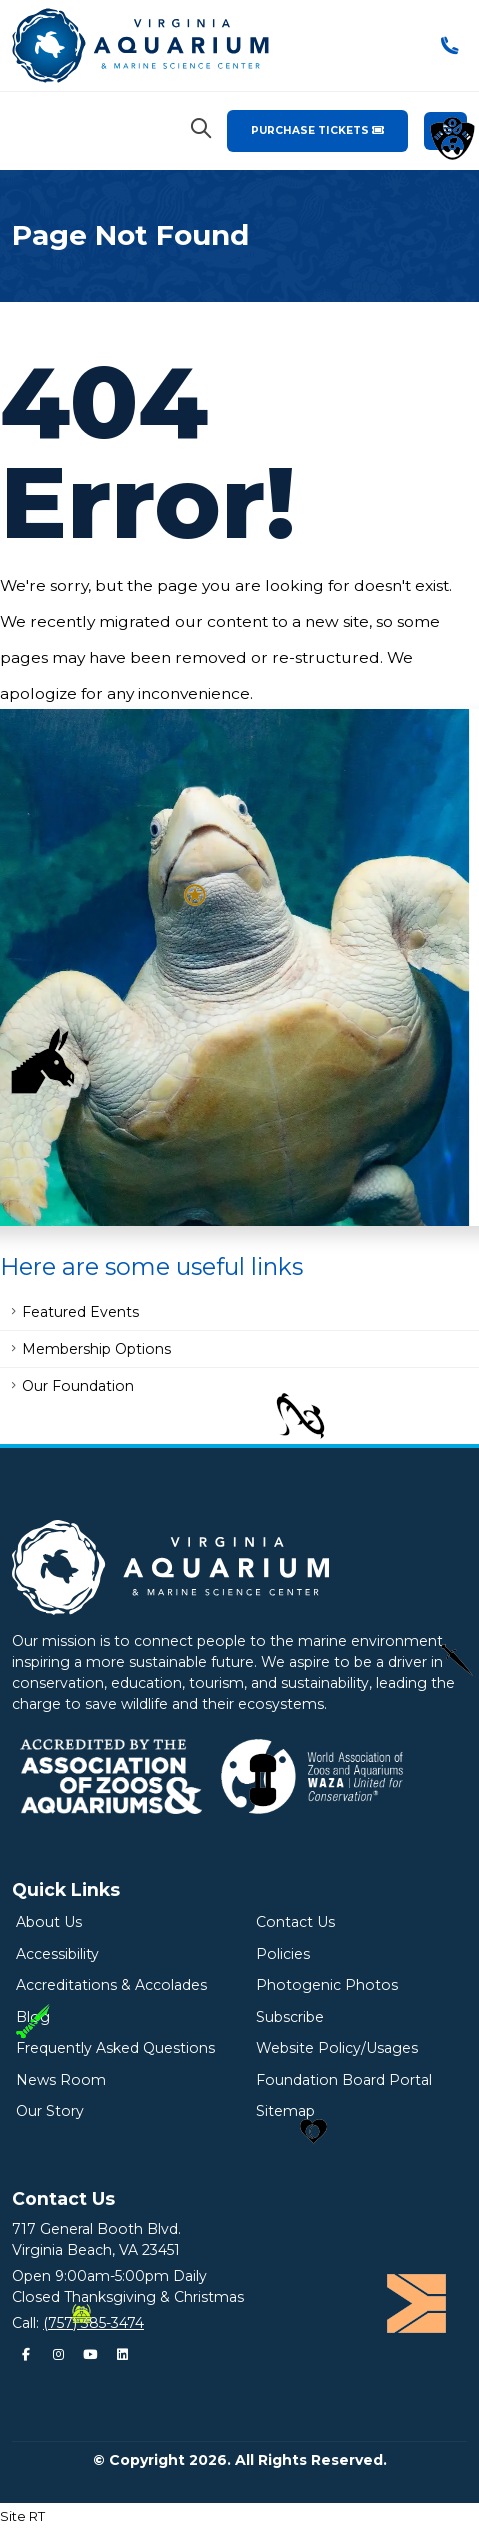  What do you see at coordinates (195, 895) in the screenshot?
I see `indicates allied or friendly faction status` at bounding box center [195, 895].